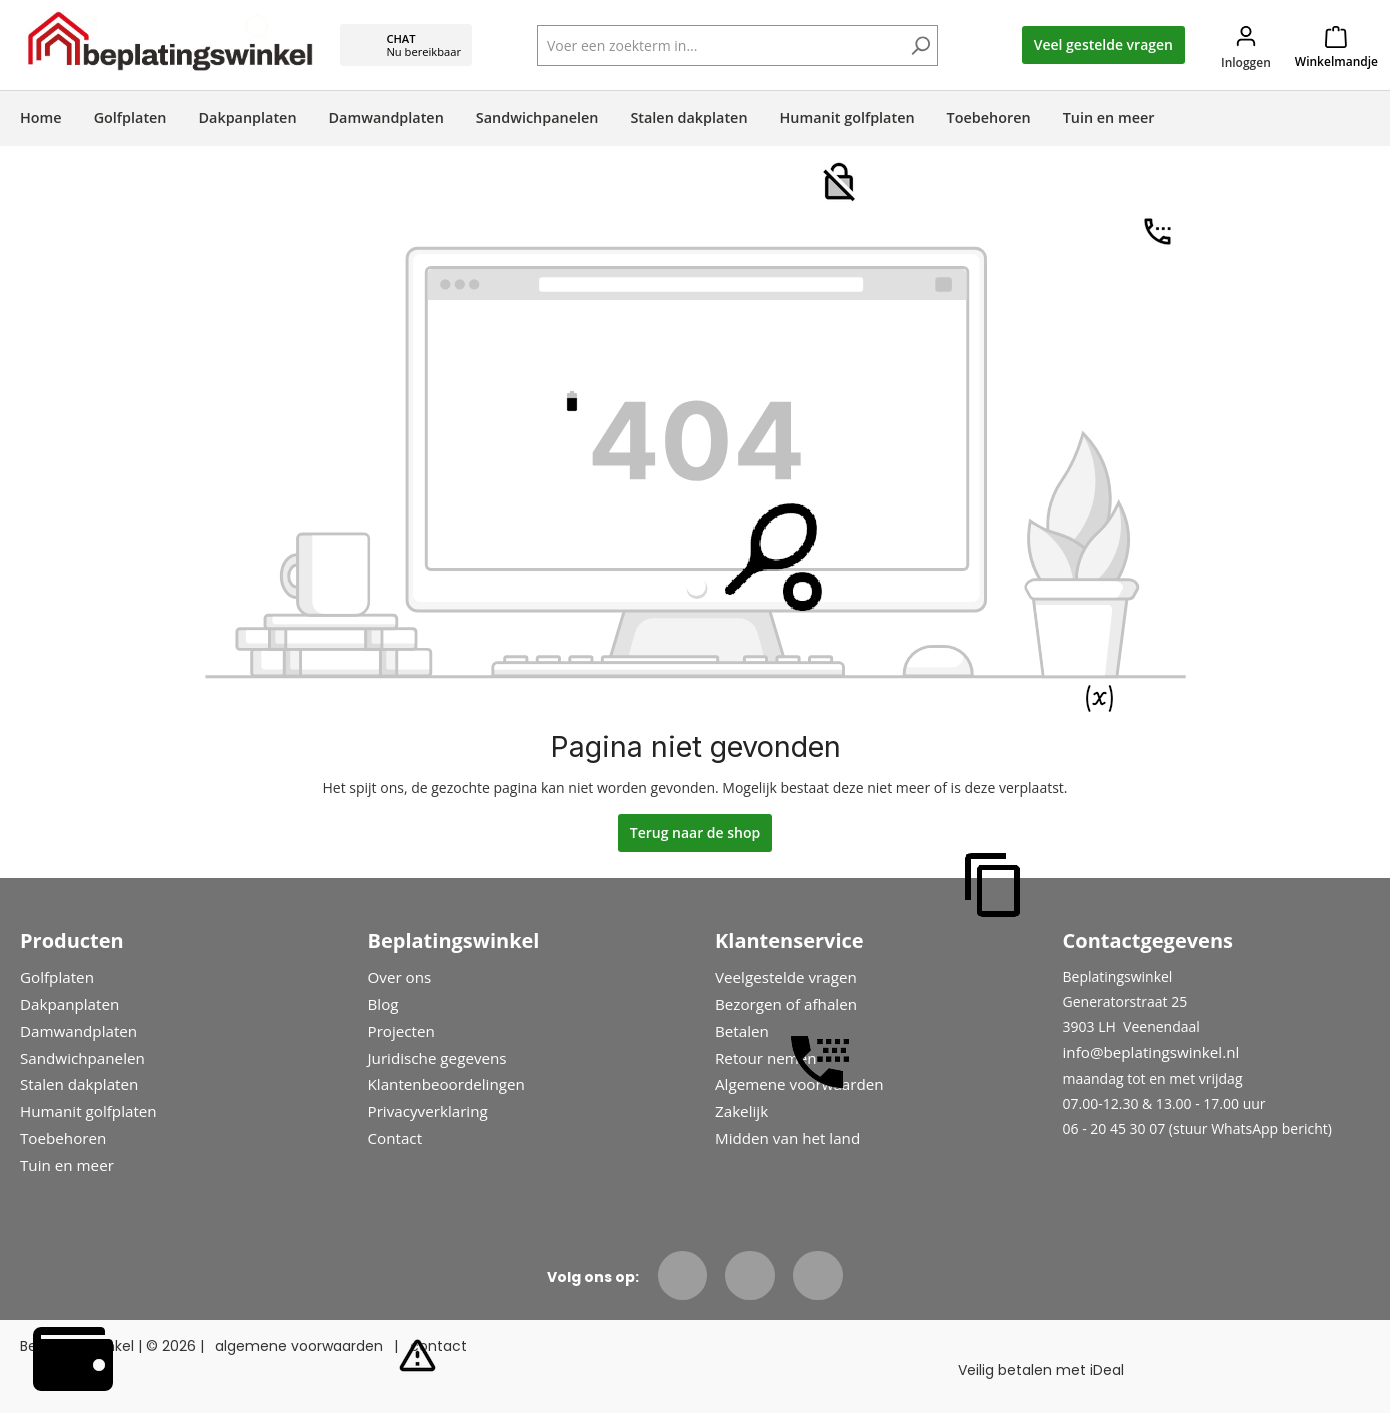  What do you see at coordinates (1099, 698) in the screenshot?
I see `access variable or parameter settings` at bounding box center [1099, 698].